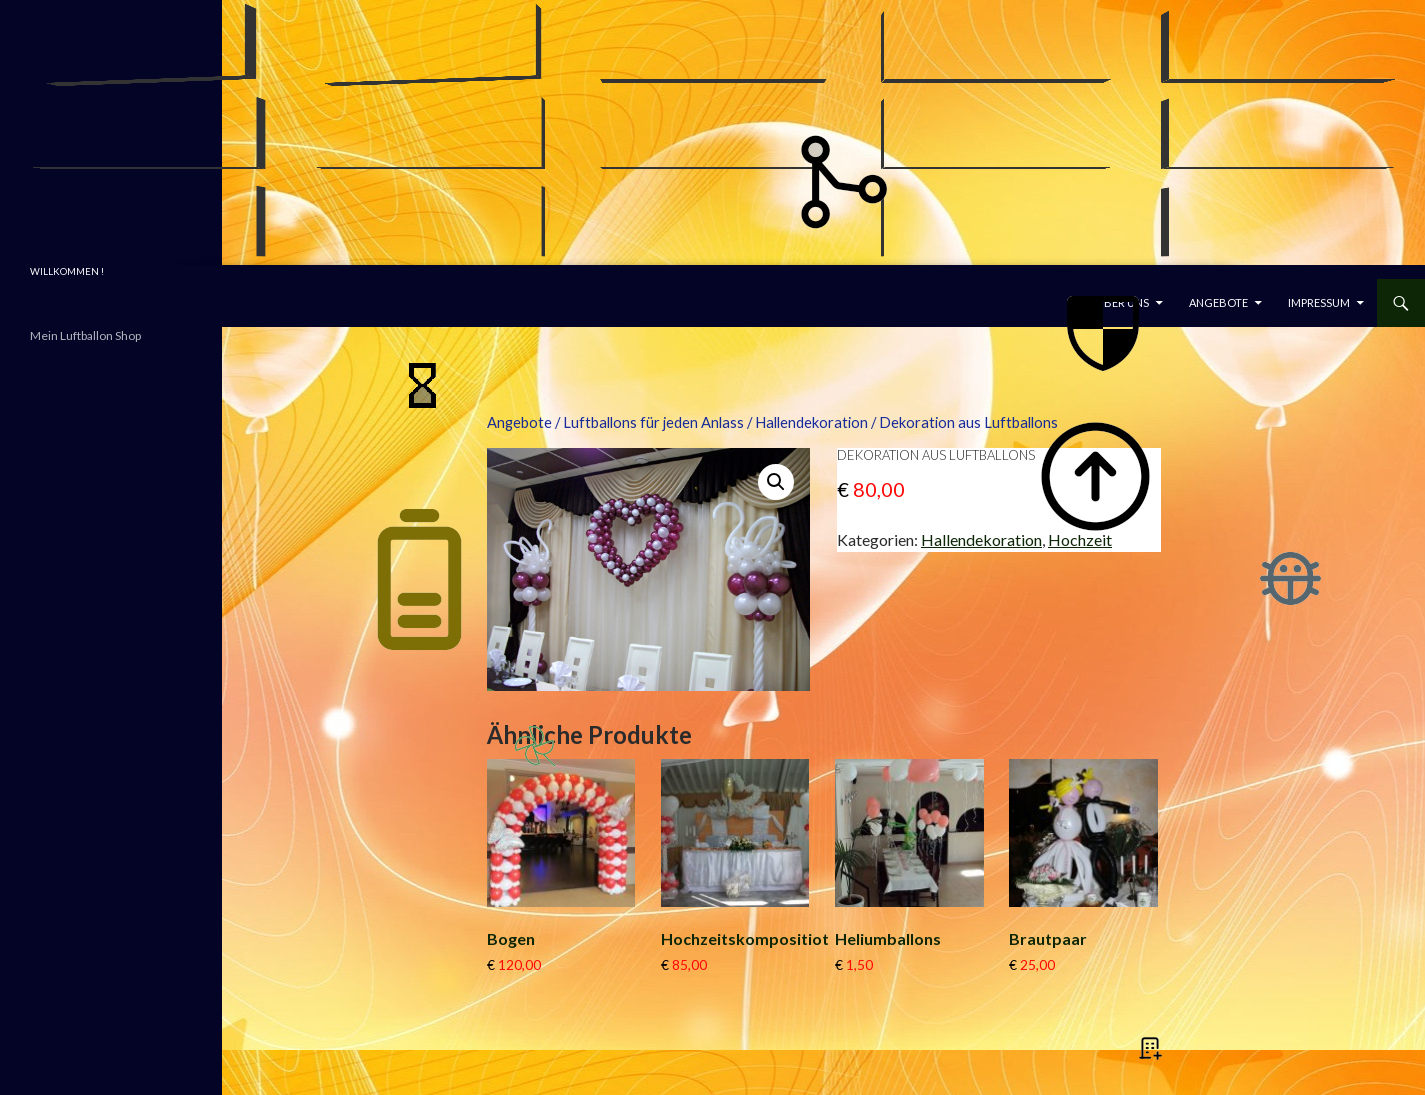  What do you see at coordinates (837, 182) in the screenshot?
I see `merge branches in version control` at bounding box center [837, 182].